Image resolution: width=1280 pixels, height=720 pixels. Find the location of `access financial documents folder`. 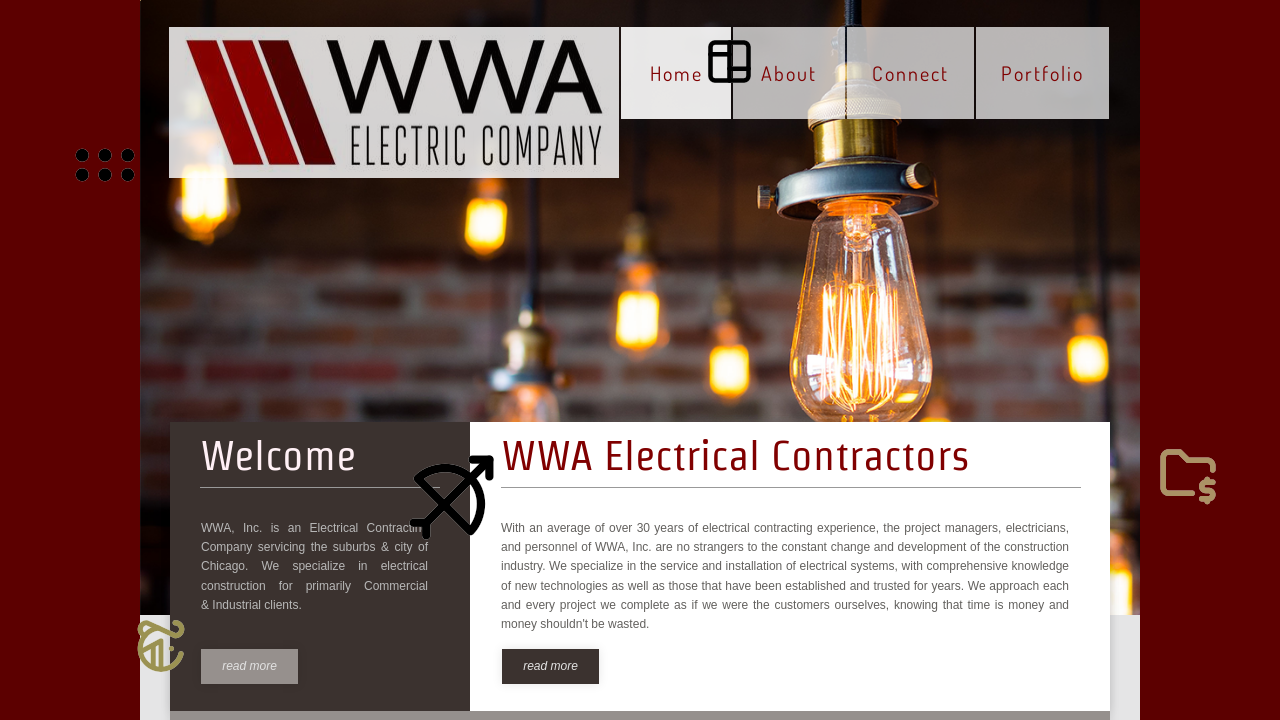

access financial documents folder is located at coordinates (1188, 474).